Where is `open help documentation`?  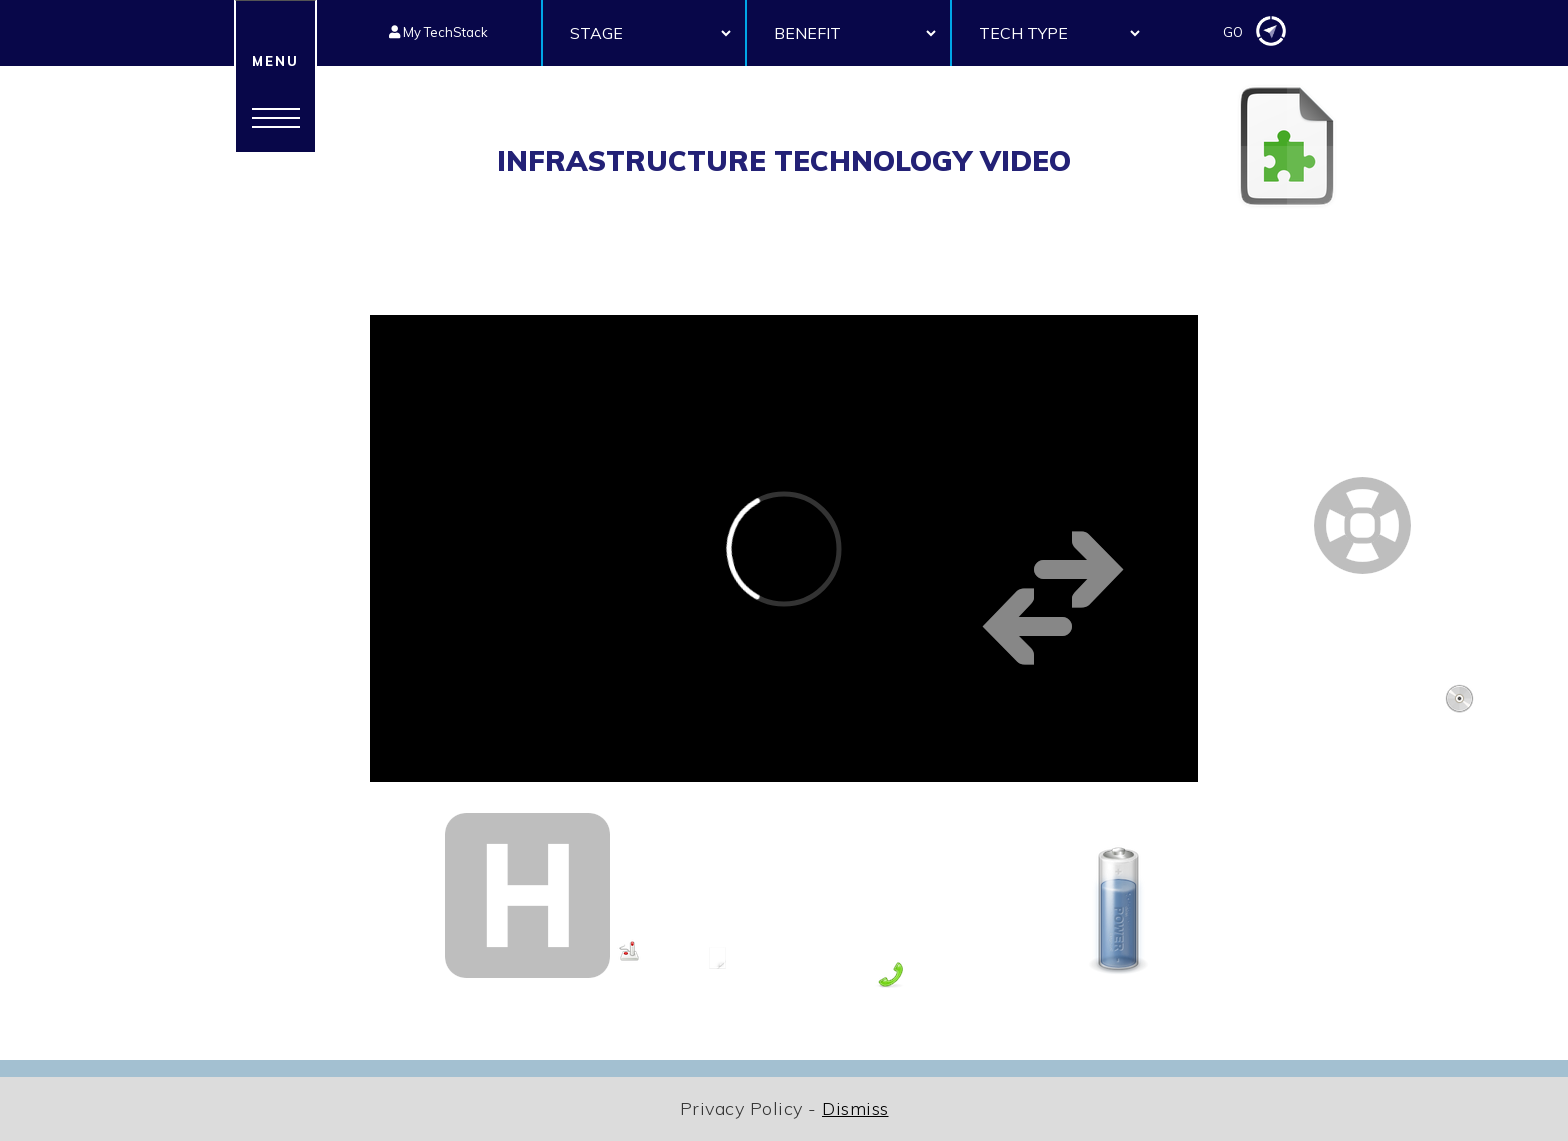
open help documentation is located at coordinates (1362, 525).